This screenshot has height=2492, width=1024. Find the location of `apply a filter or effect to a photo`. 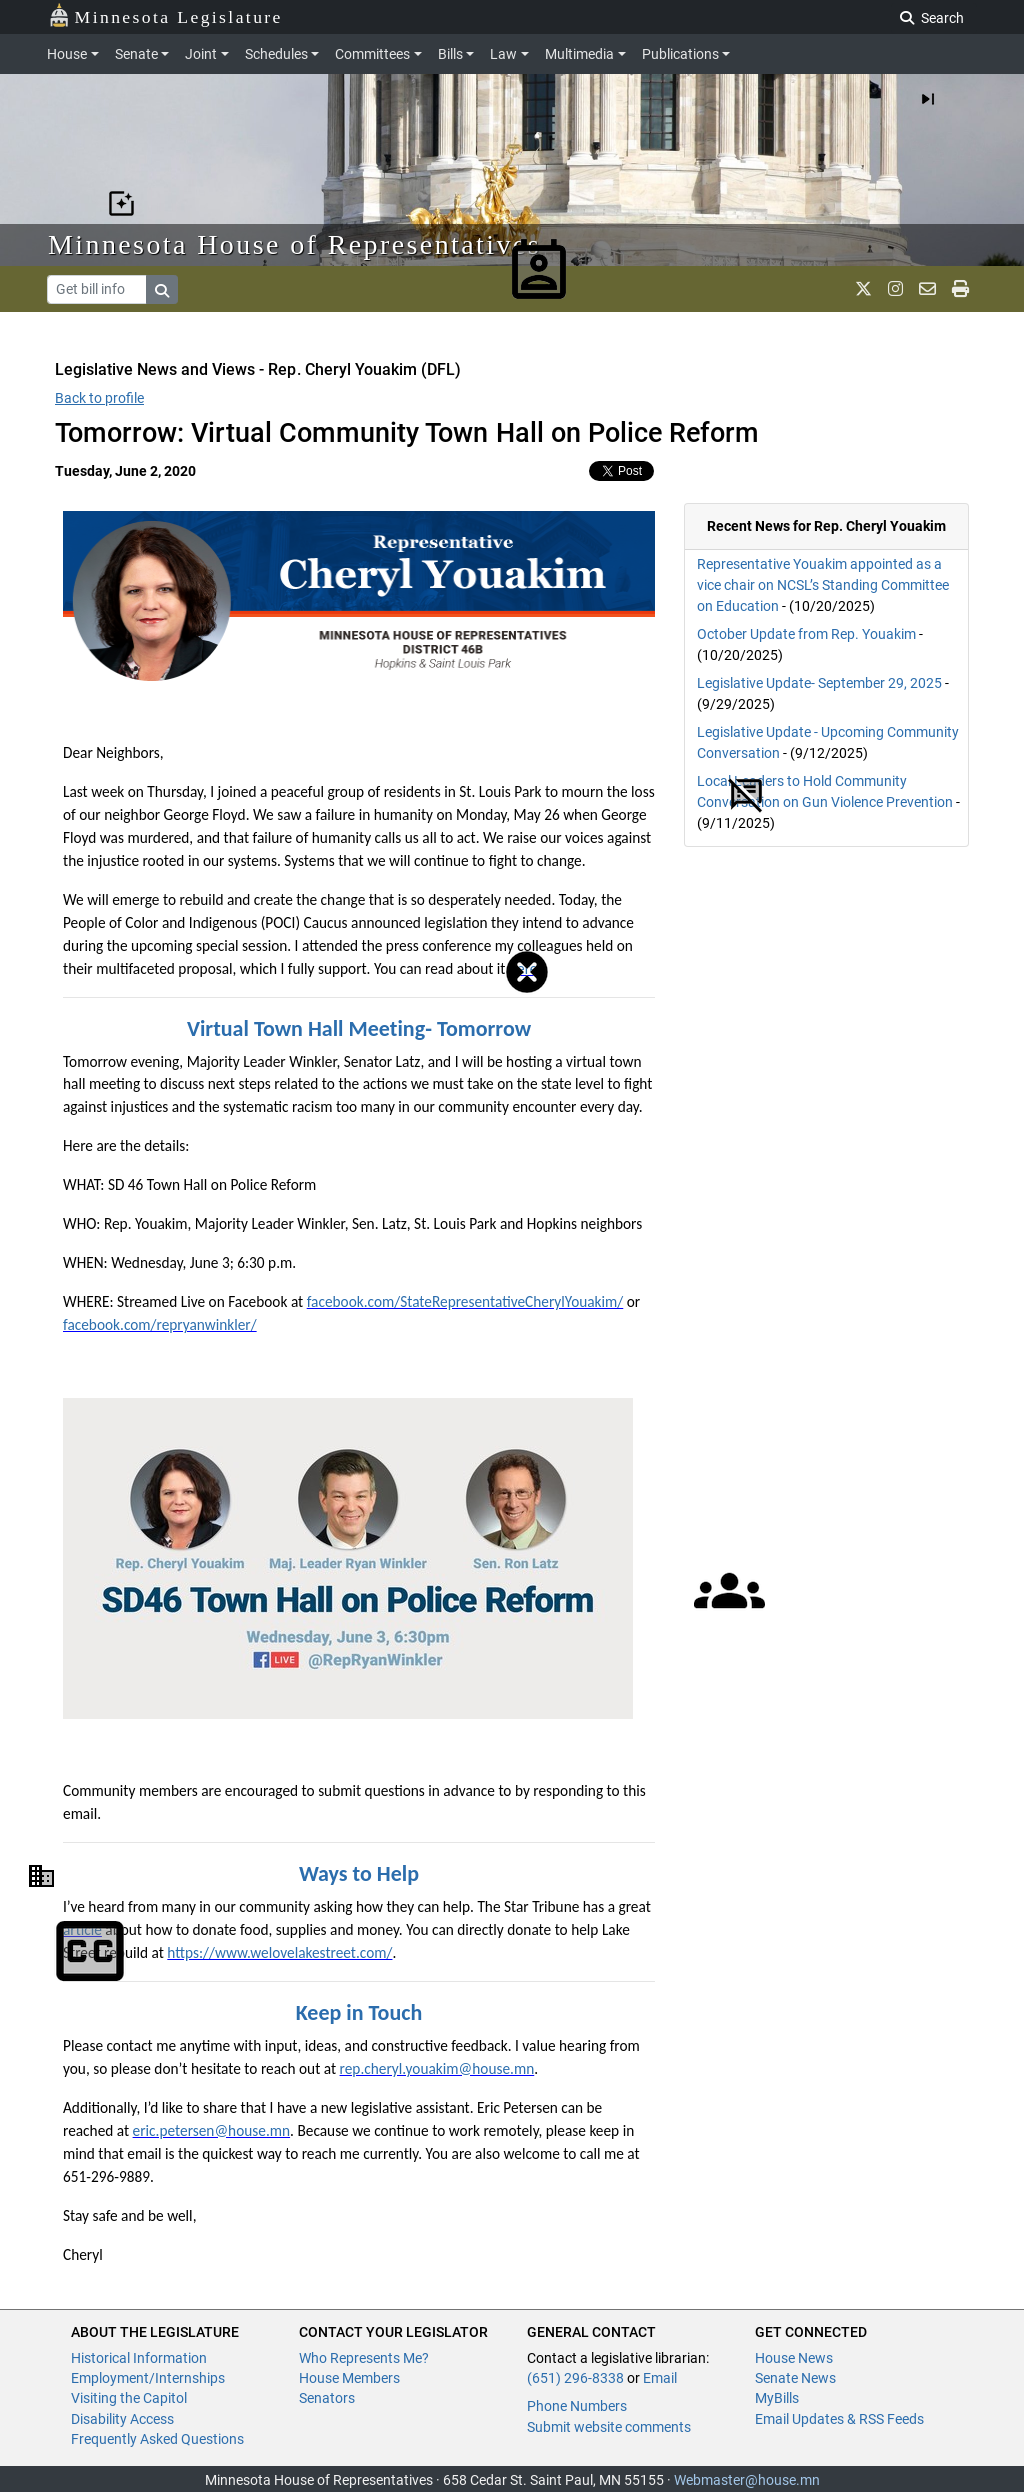

apply a filter or effect to a photo is located at coordinates (121, 203).